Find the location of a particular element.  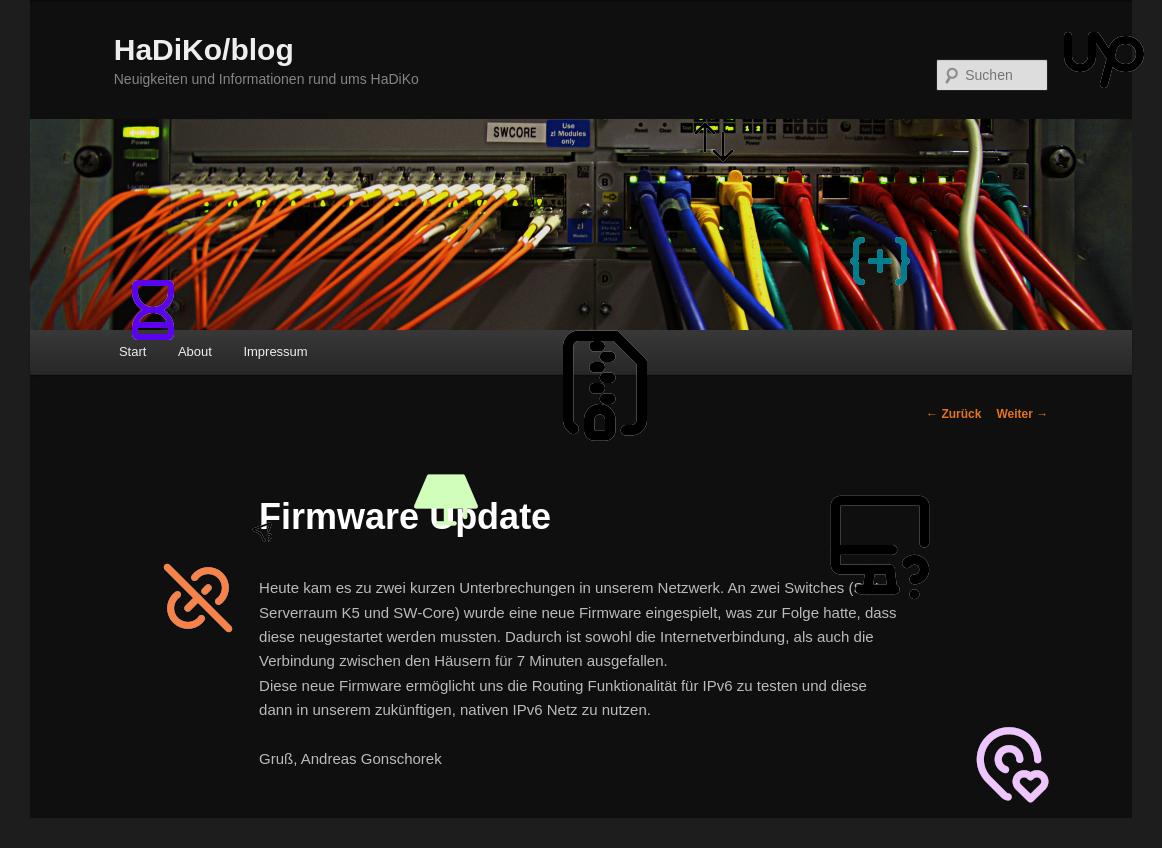

save a location to favorites is located at coordinates (1009, 763).